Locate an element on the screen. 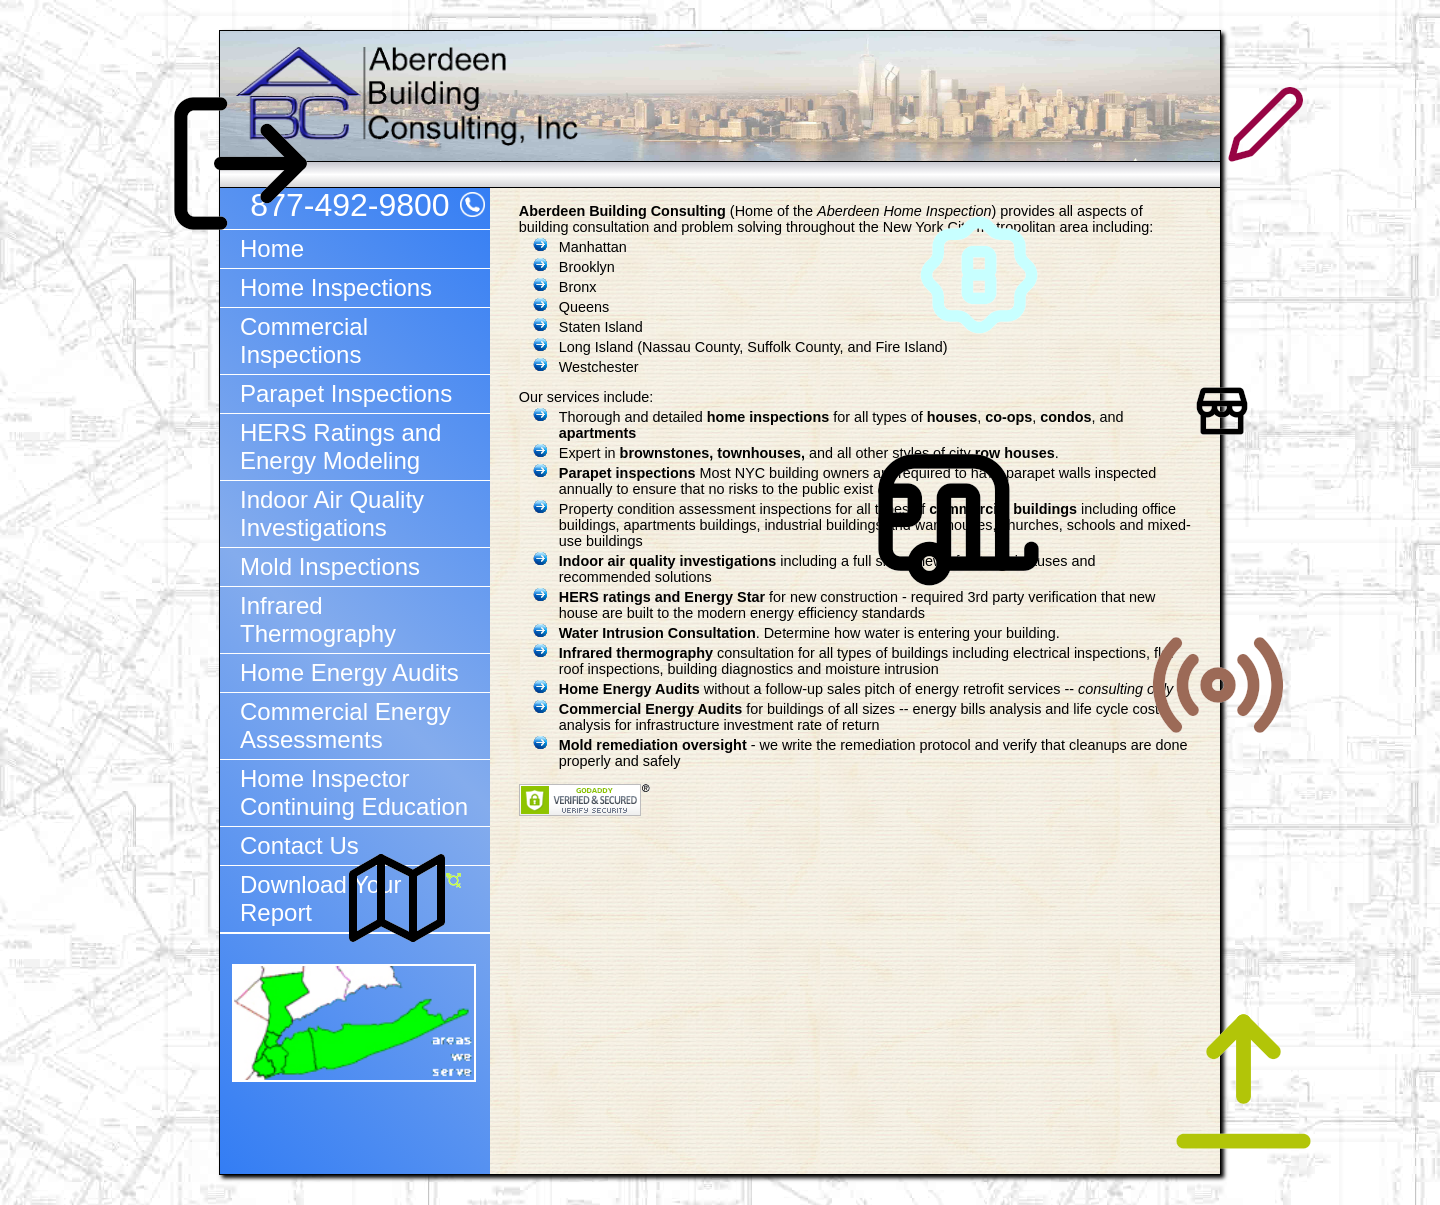 The image size is (1440, 1205). access radio or audio streaming is located at coordinates (1218, 685).